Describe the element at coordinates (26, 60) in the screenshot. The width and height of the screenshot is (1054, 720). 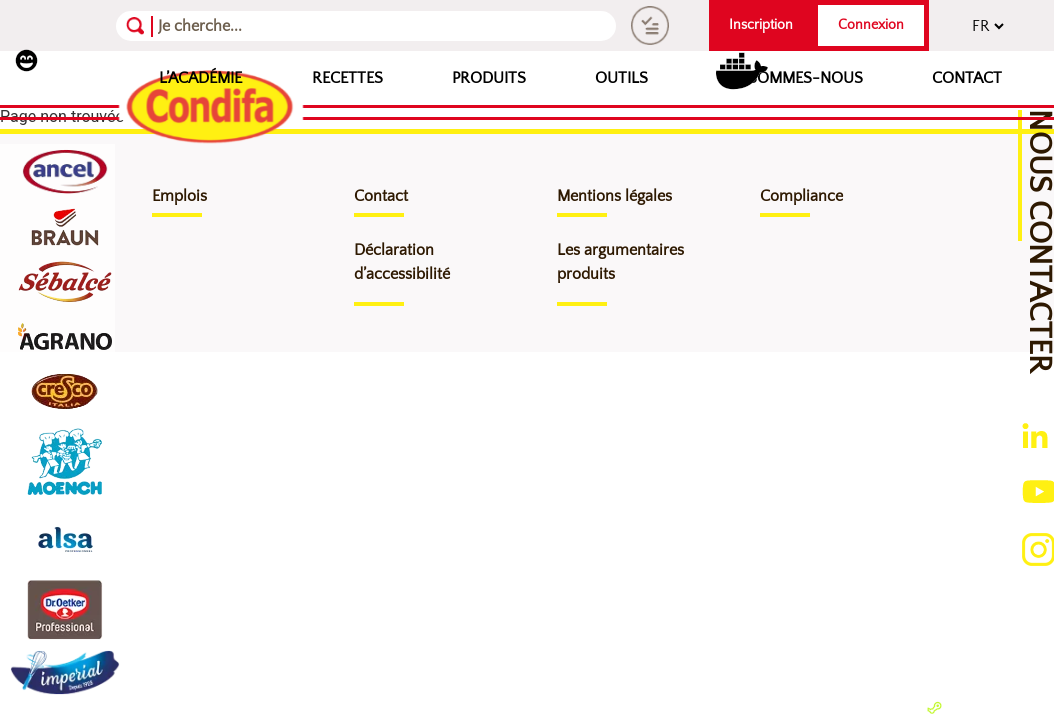
I see `add a happy reaction or emoji` at that location.